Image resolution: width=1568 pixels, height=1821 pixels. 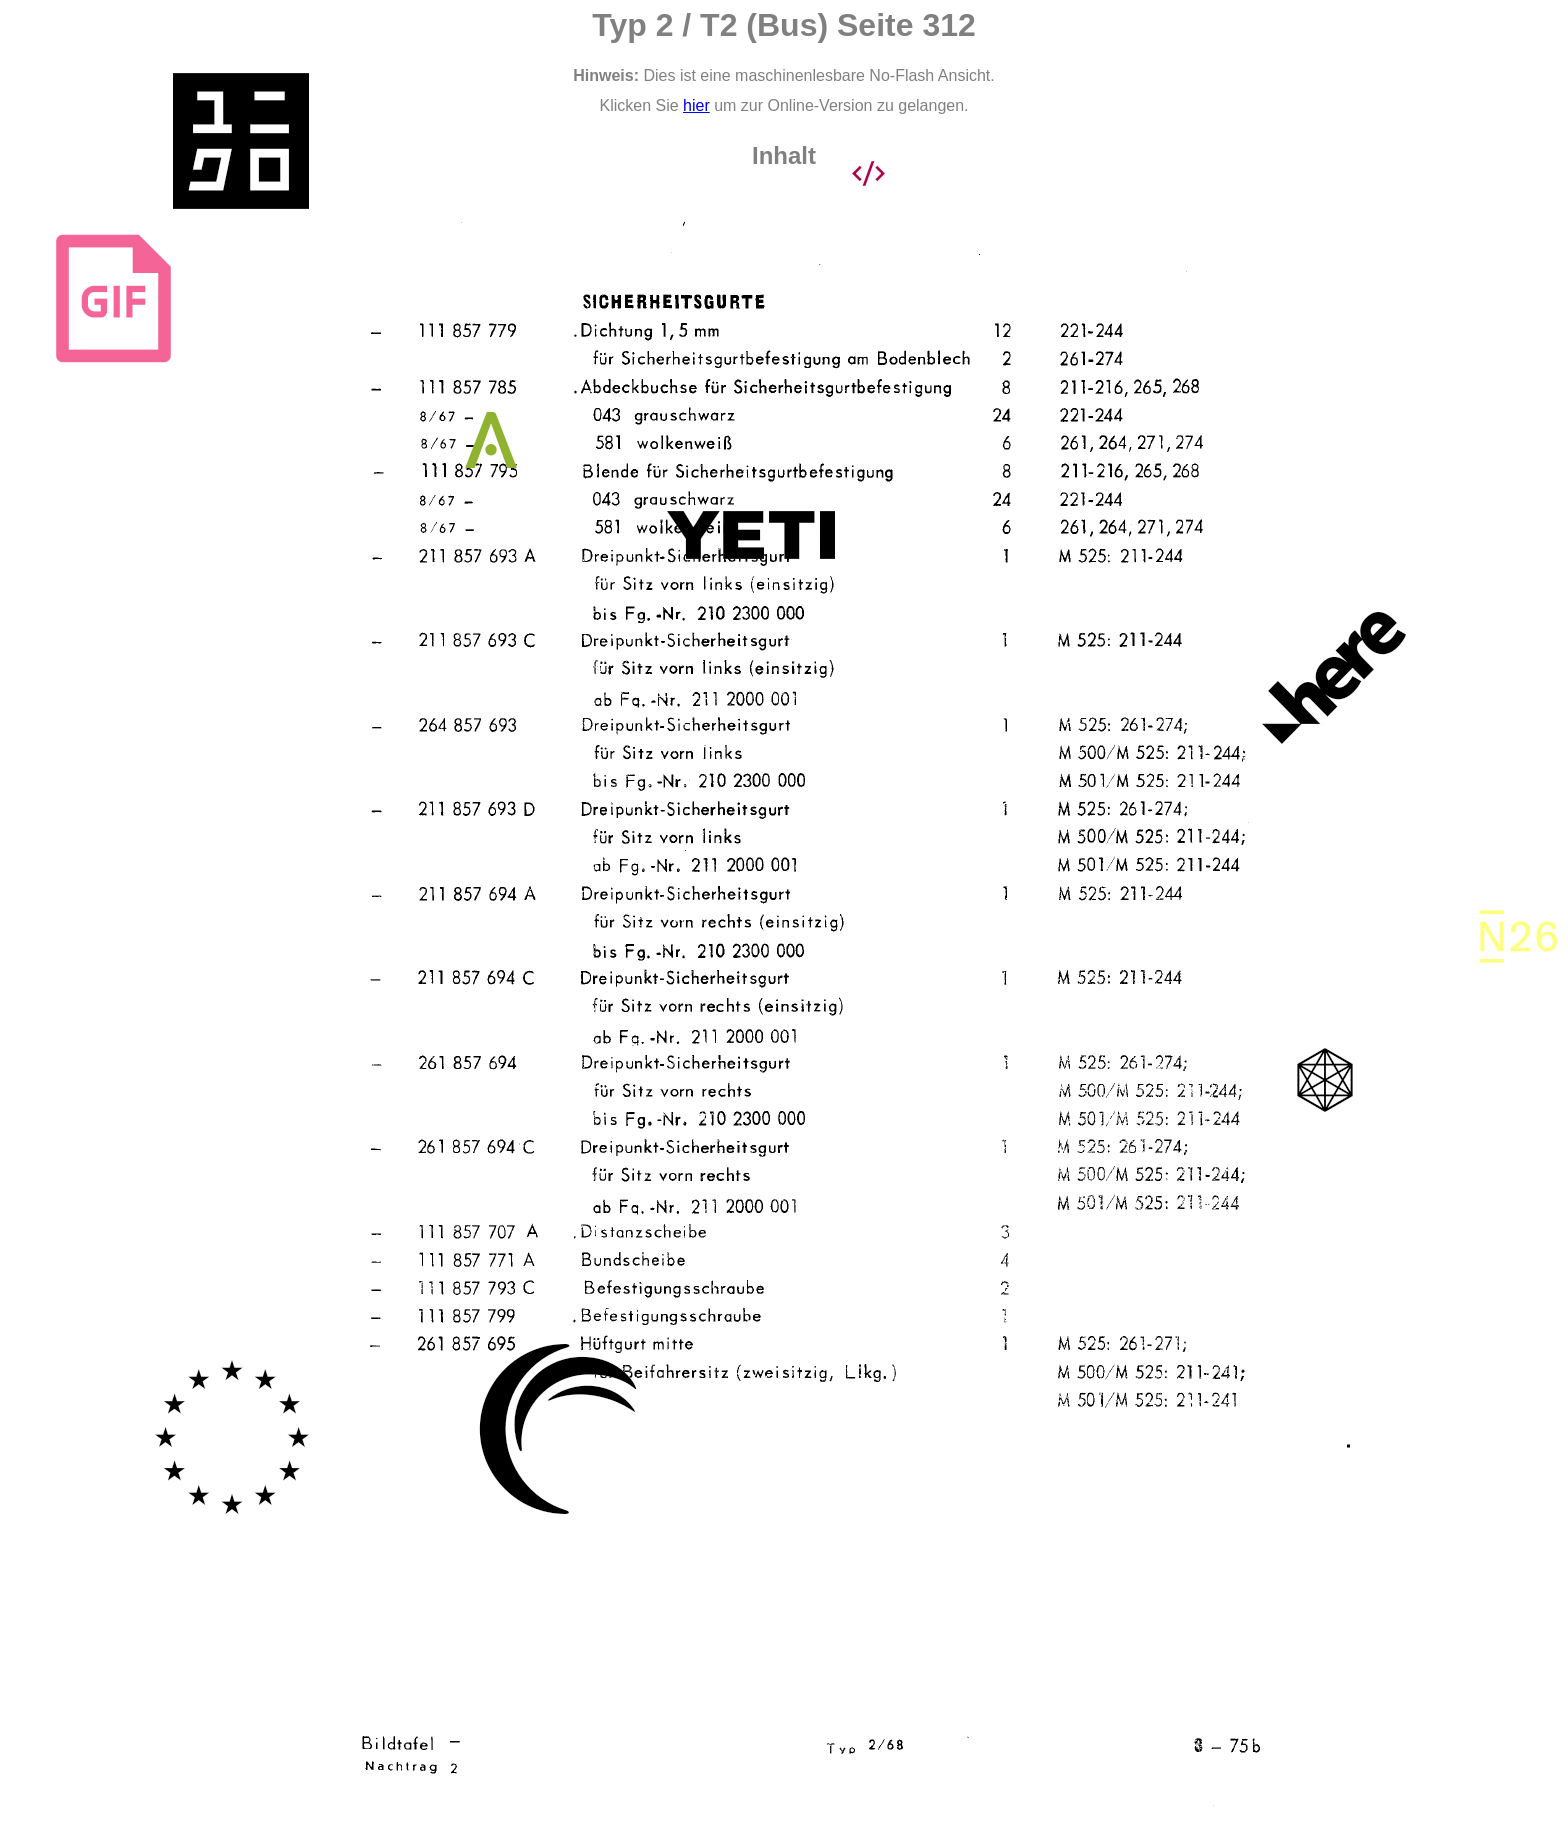 What do you see at coordinates (113, 298) in the screenshot?
I see `attach a GIF file` at bounding box center [113, 298].